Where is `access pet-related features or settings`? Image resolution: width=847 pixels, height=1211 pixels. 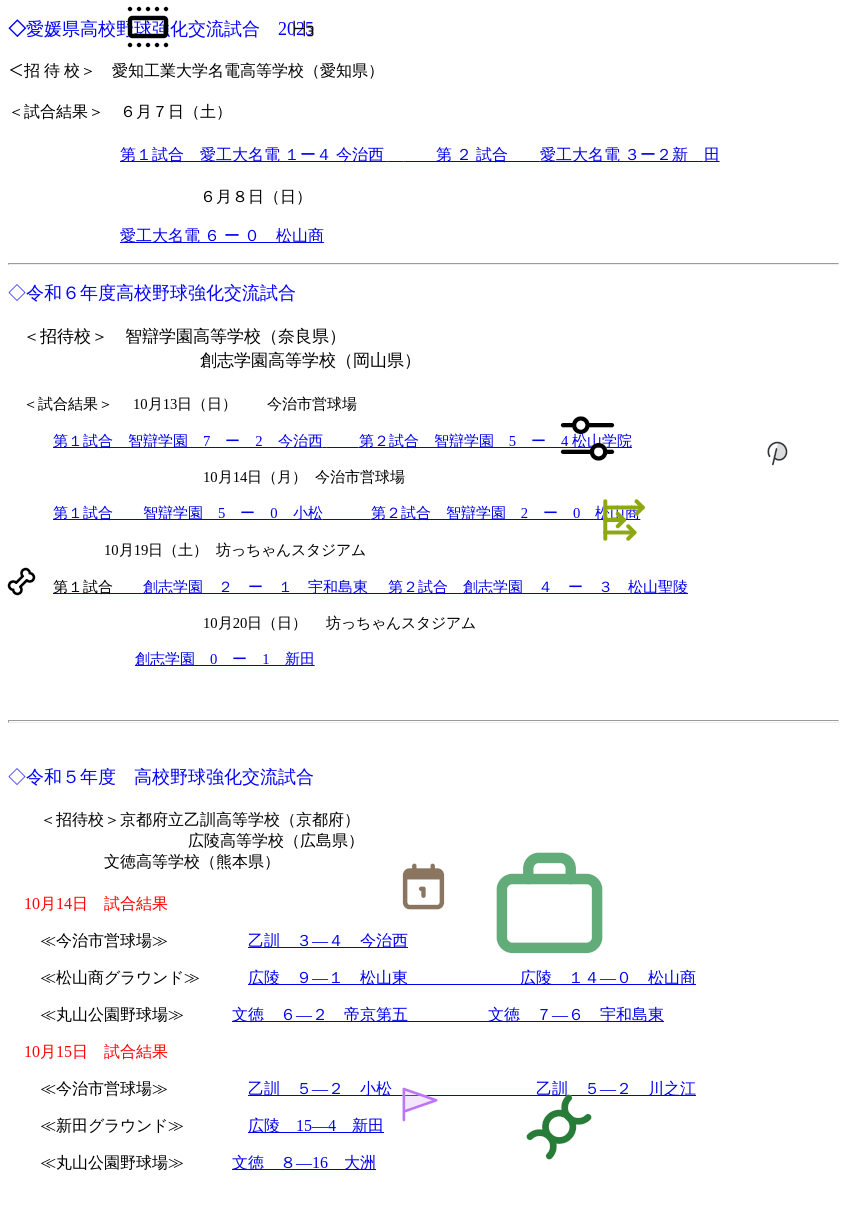
access pet-related features or settings is located at coordinates (21, 581).